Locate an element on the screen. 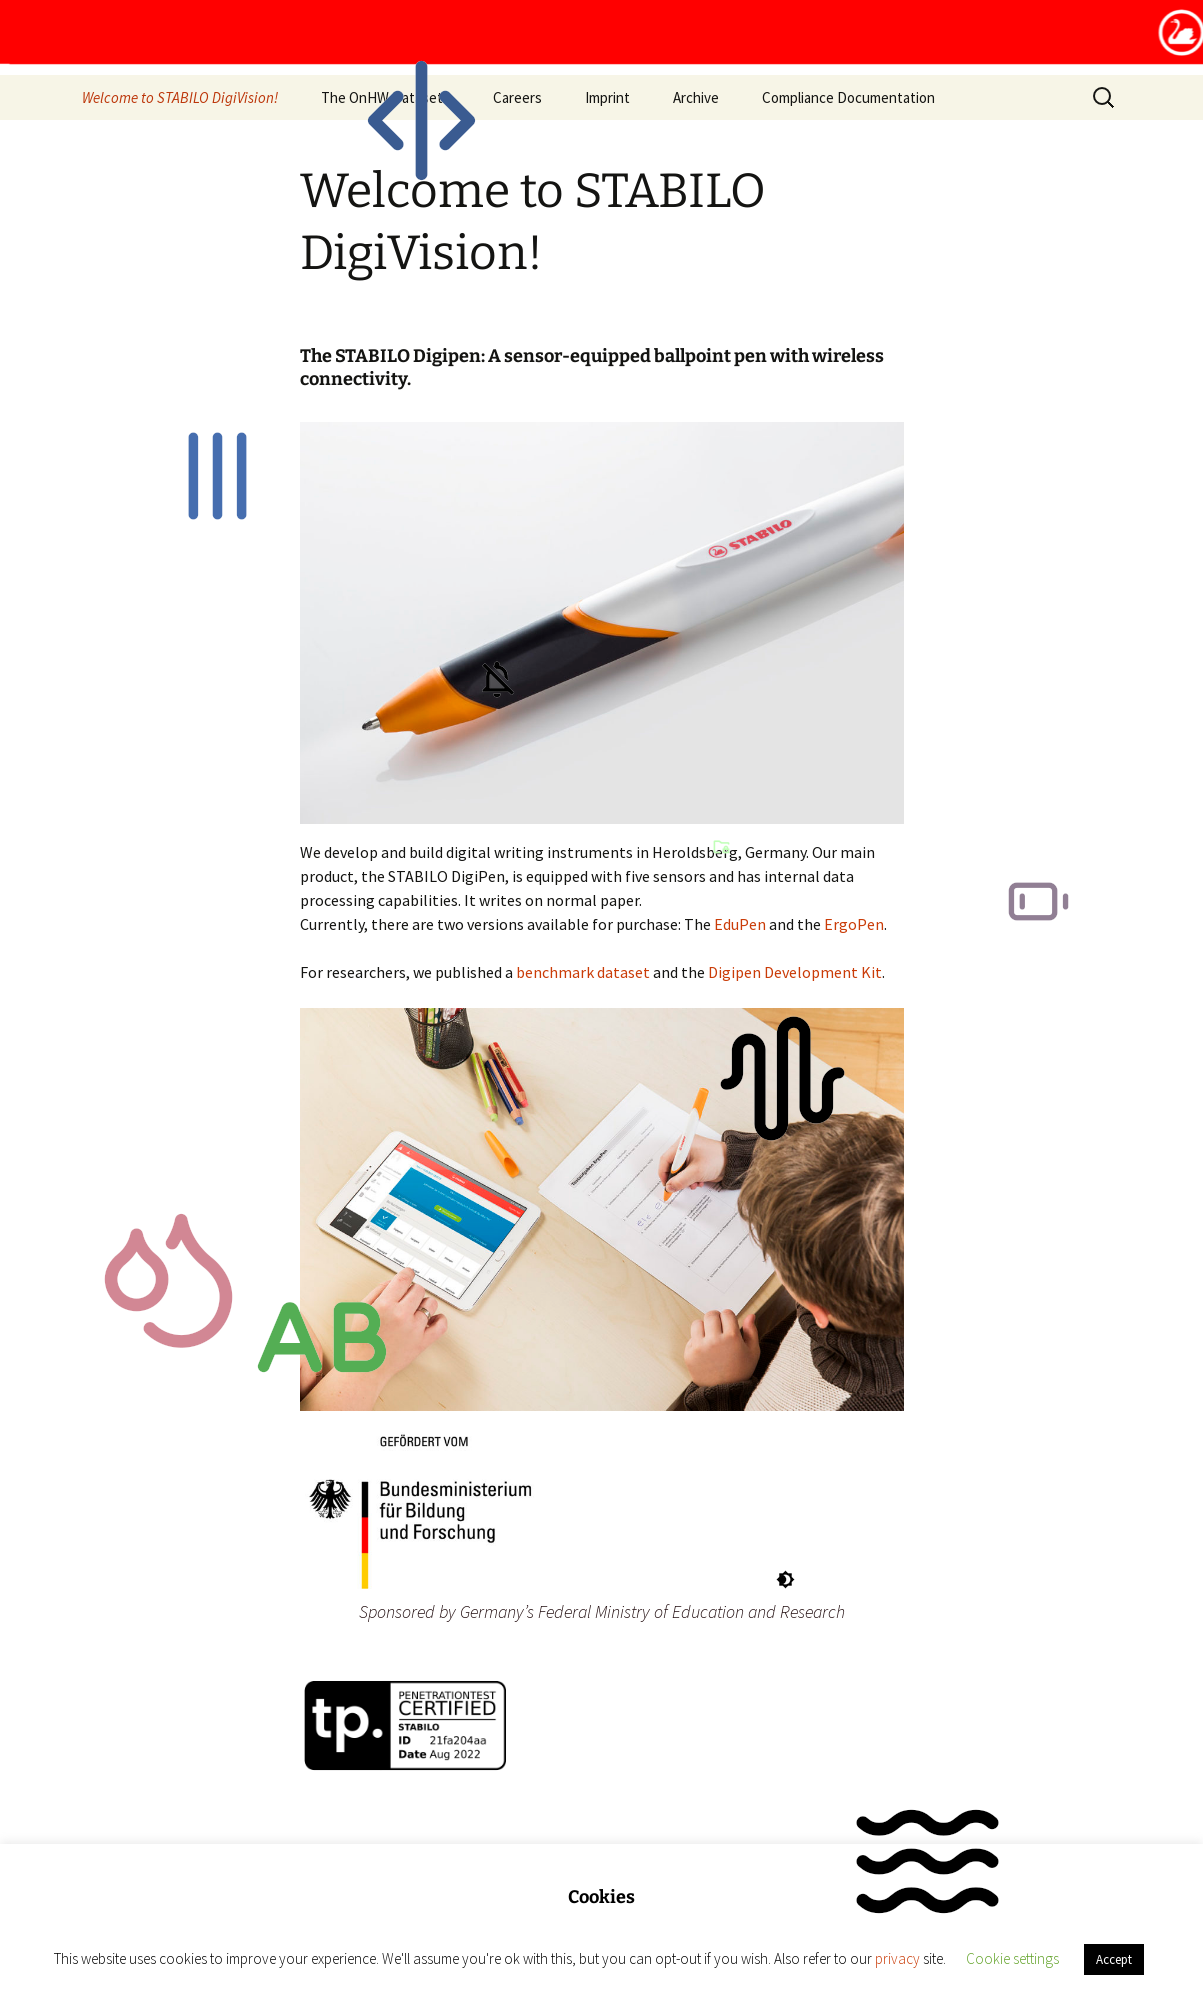  indicates humidity or moisture level is located at coordinates (168, 1277).